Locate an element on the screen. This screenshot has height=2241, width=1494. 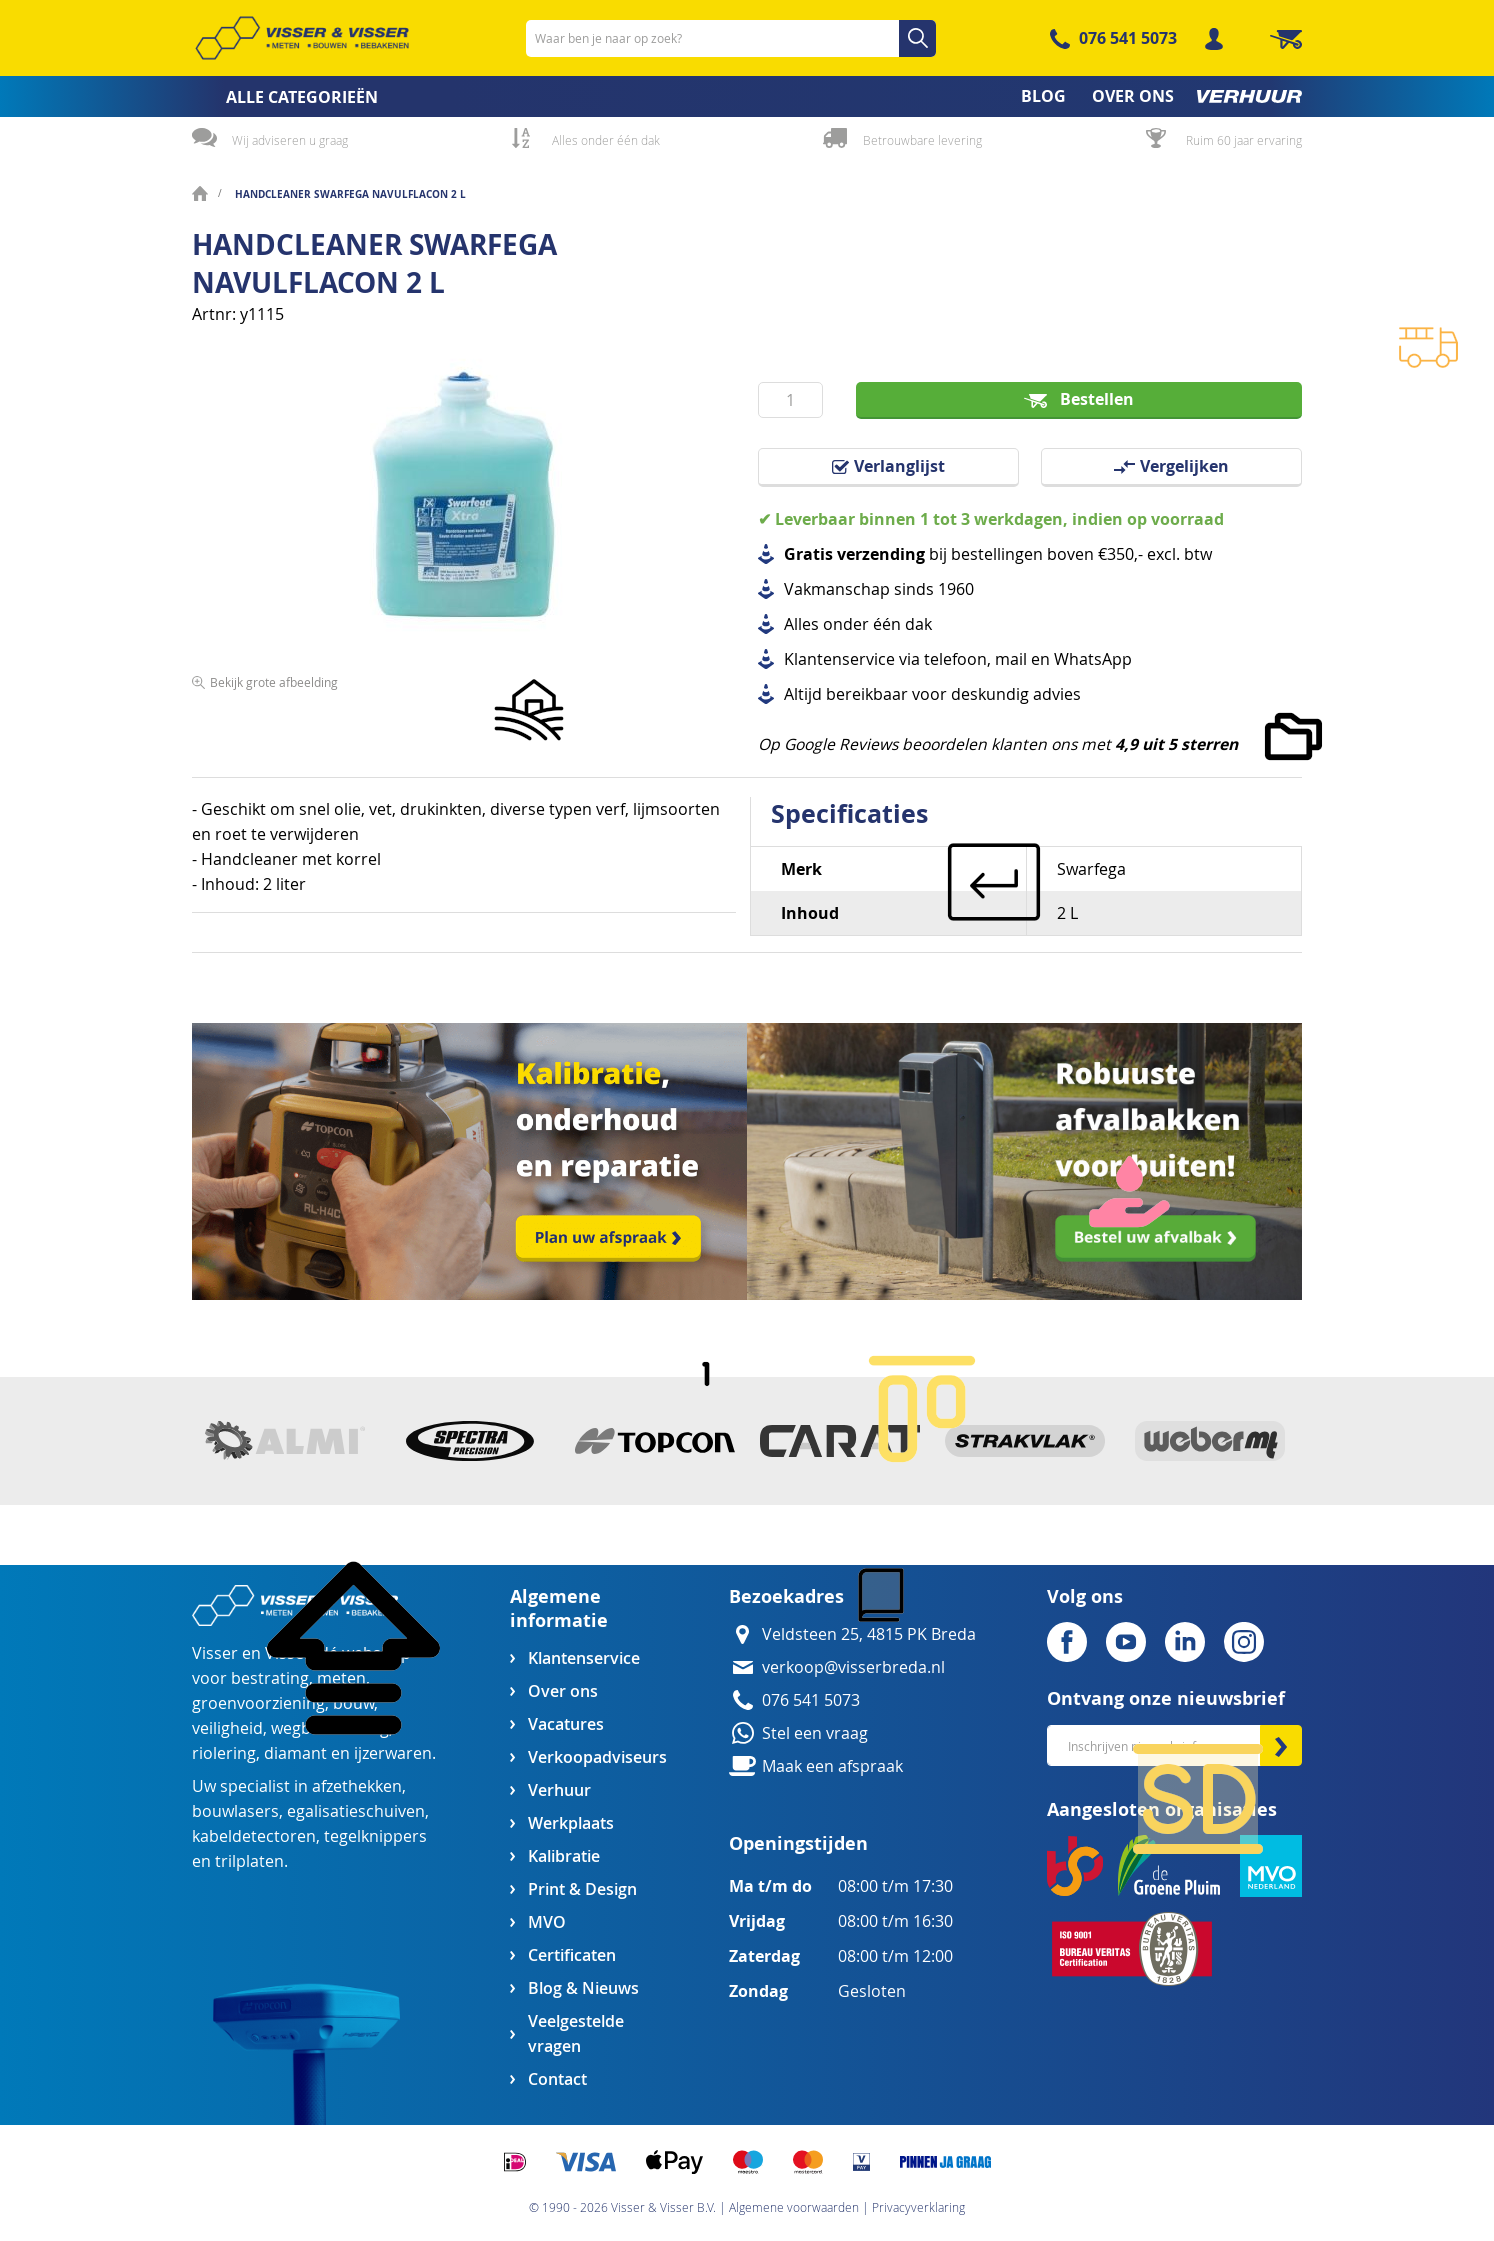
browse all folders is located at coordinates (1292, 736).